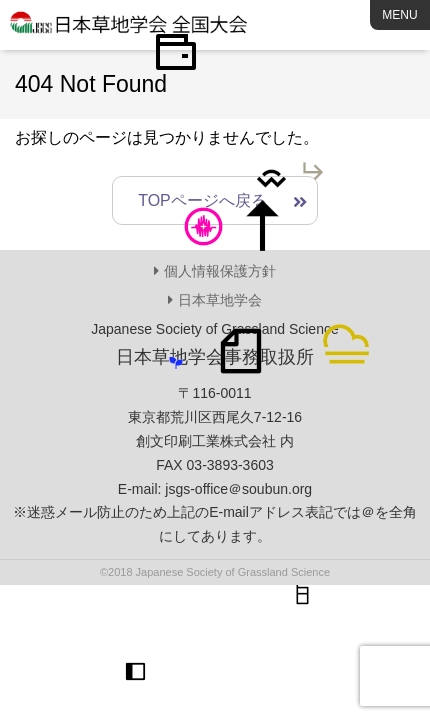 Image resolution: width=430 pixels, height=720 pixels. I want to click on scroll to top of page, so click(262, 225).